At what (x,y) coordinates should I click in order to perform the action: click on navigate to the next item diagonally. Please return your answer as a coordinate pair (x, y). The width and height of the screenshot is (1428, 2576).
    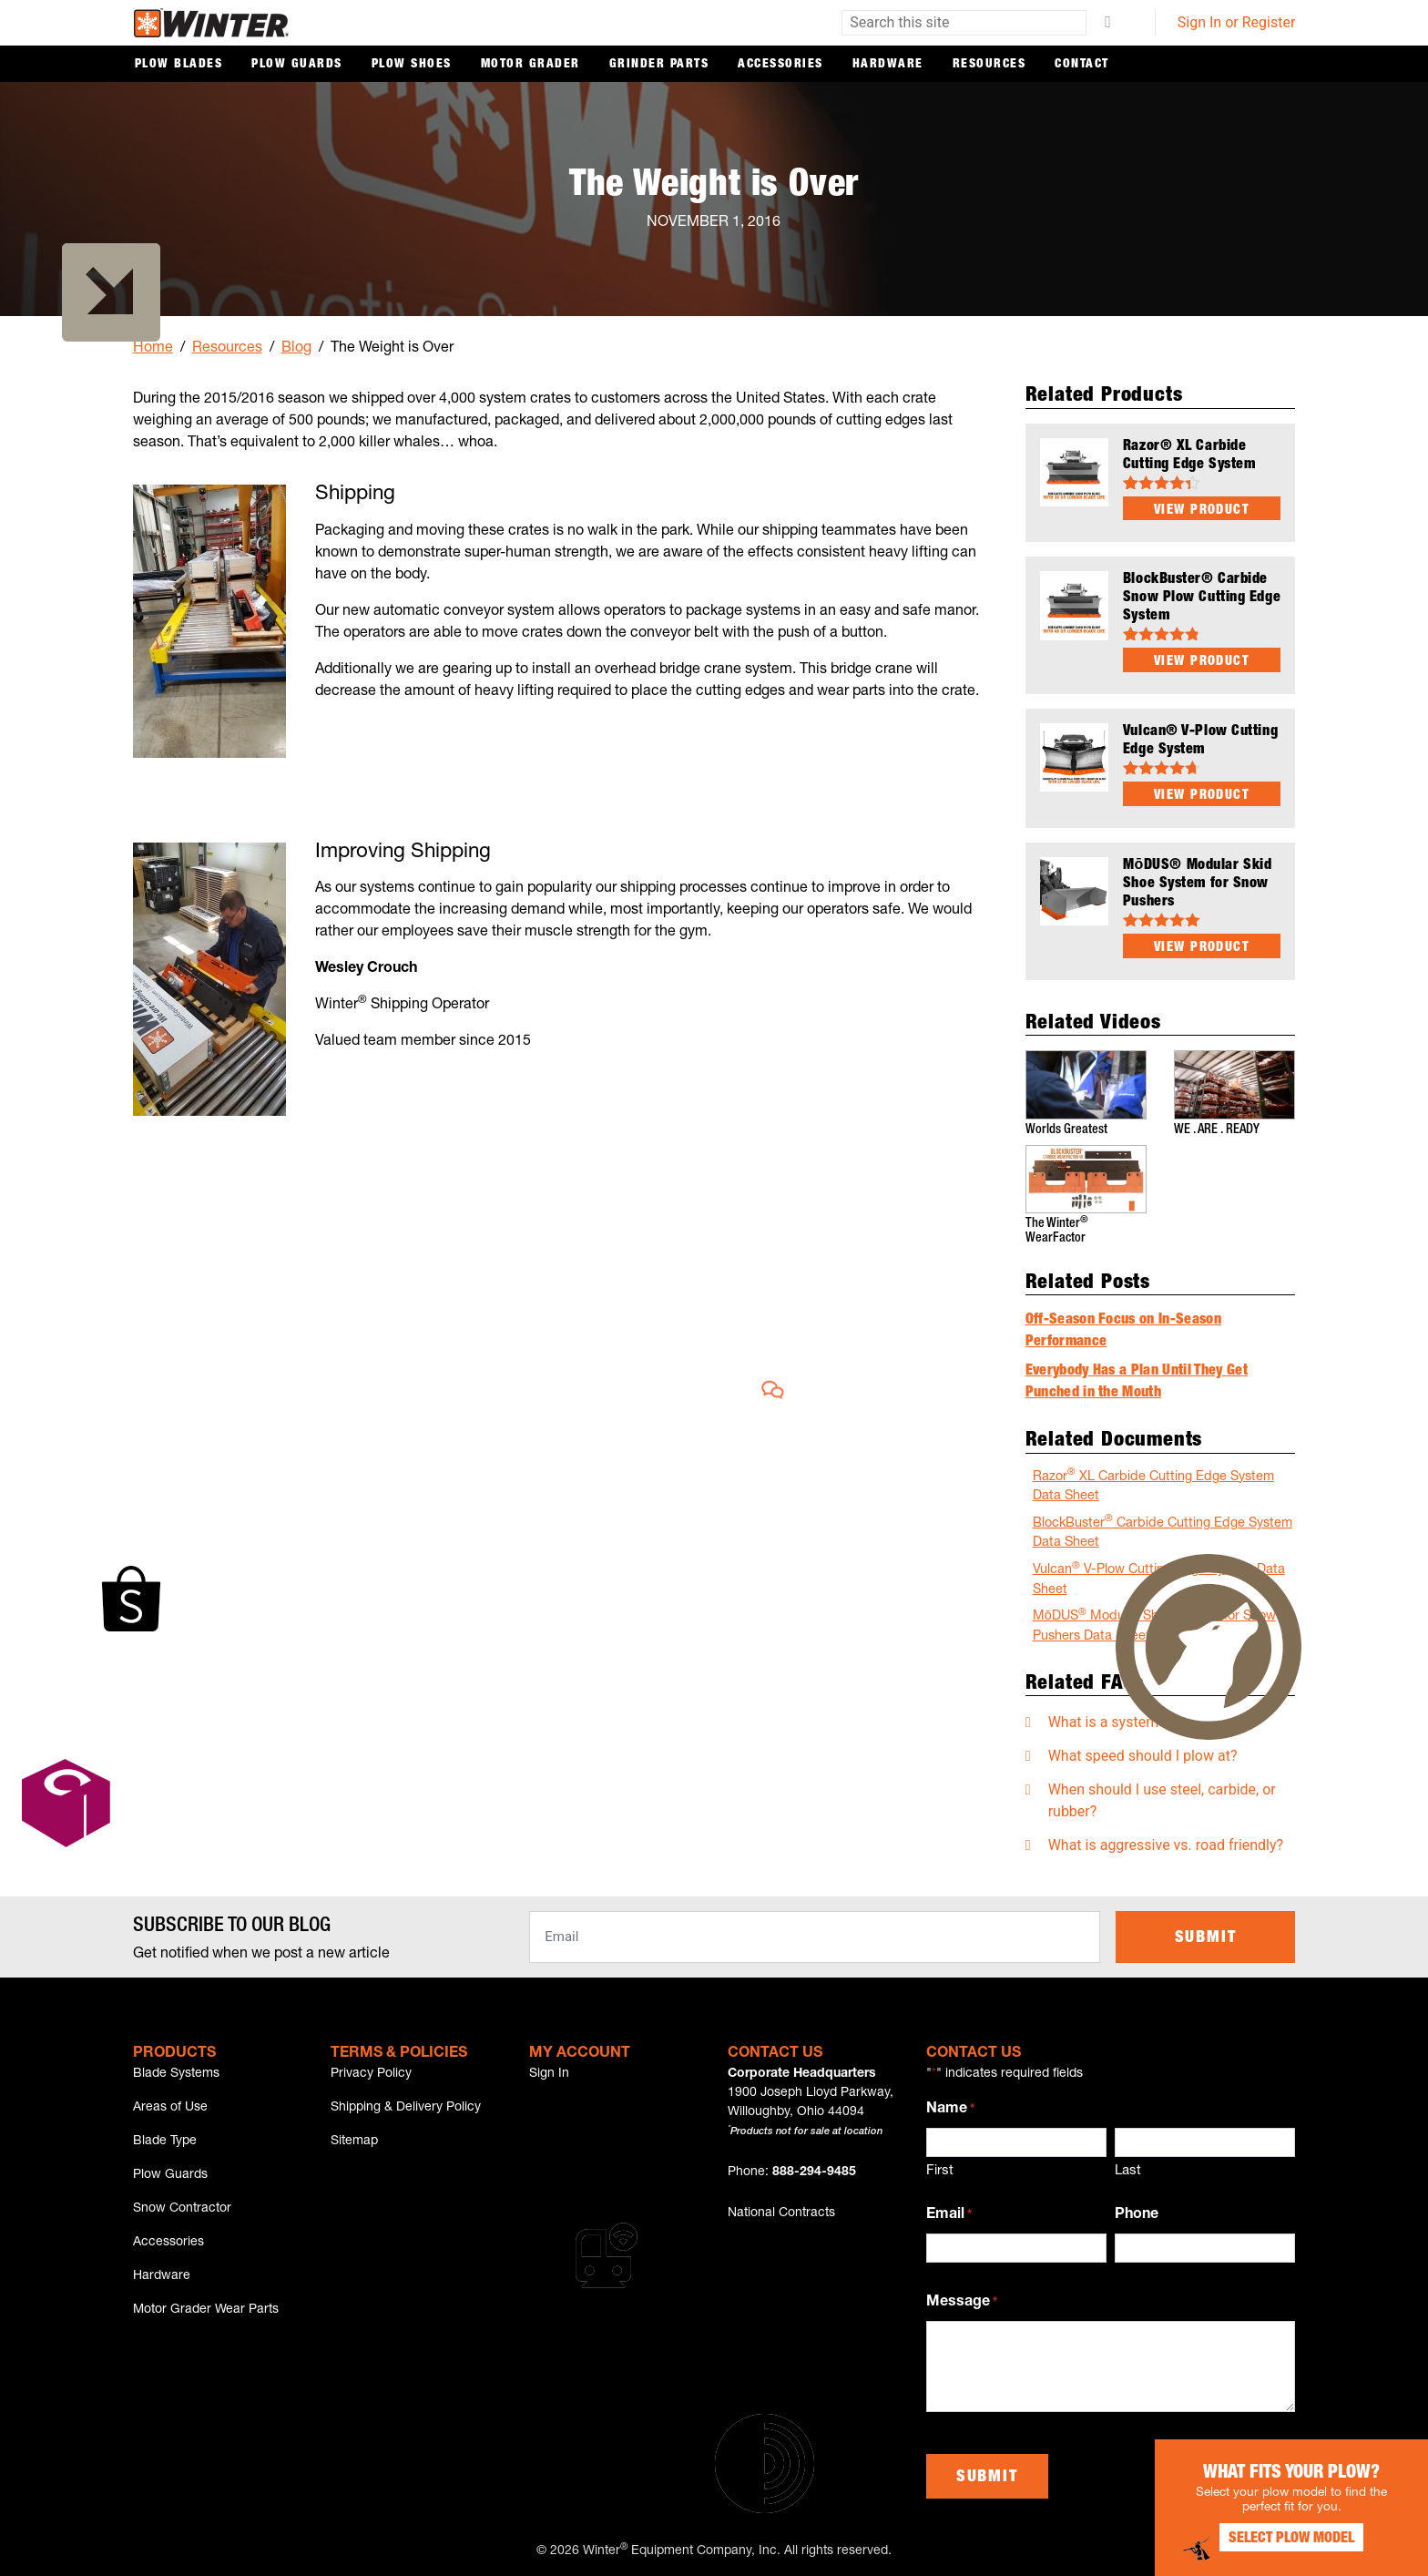
    Looking at the image, I should click on (111, 292).